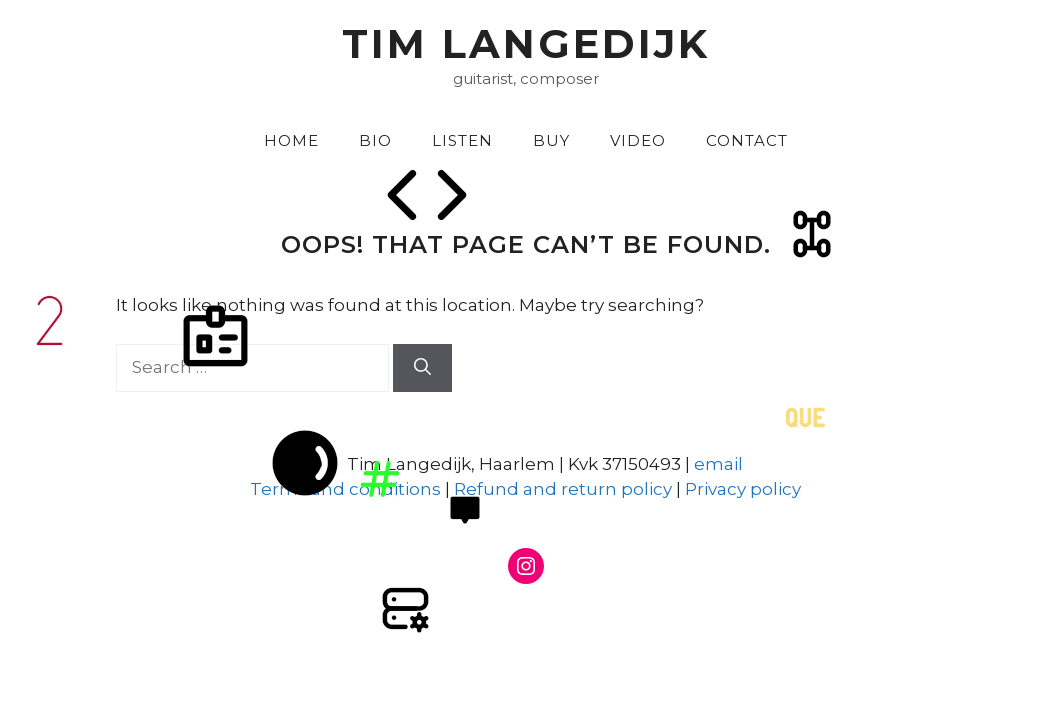 This screenshot has height=720, width=1051. Describe the element at coordinates (380, 479) in the screenshot. I see `view or add hashtags` at that location.